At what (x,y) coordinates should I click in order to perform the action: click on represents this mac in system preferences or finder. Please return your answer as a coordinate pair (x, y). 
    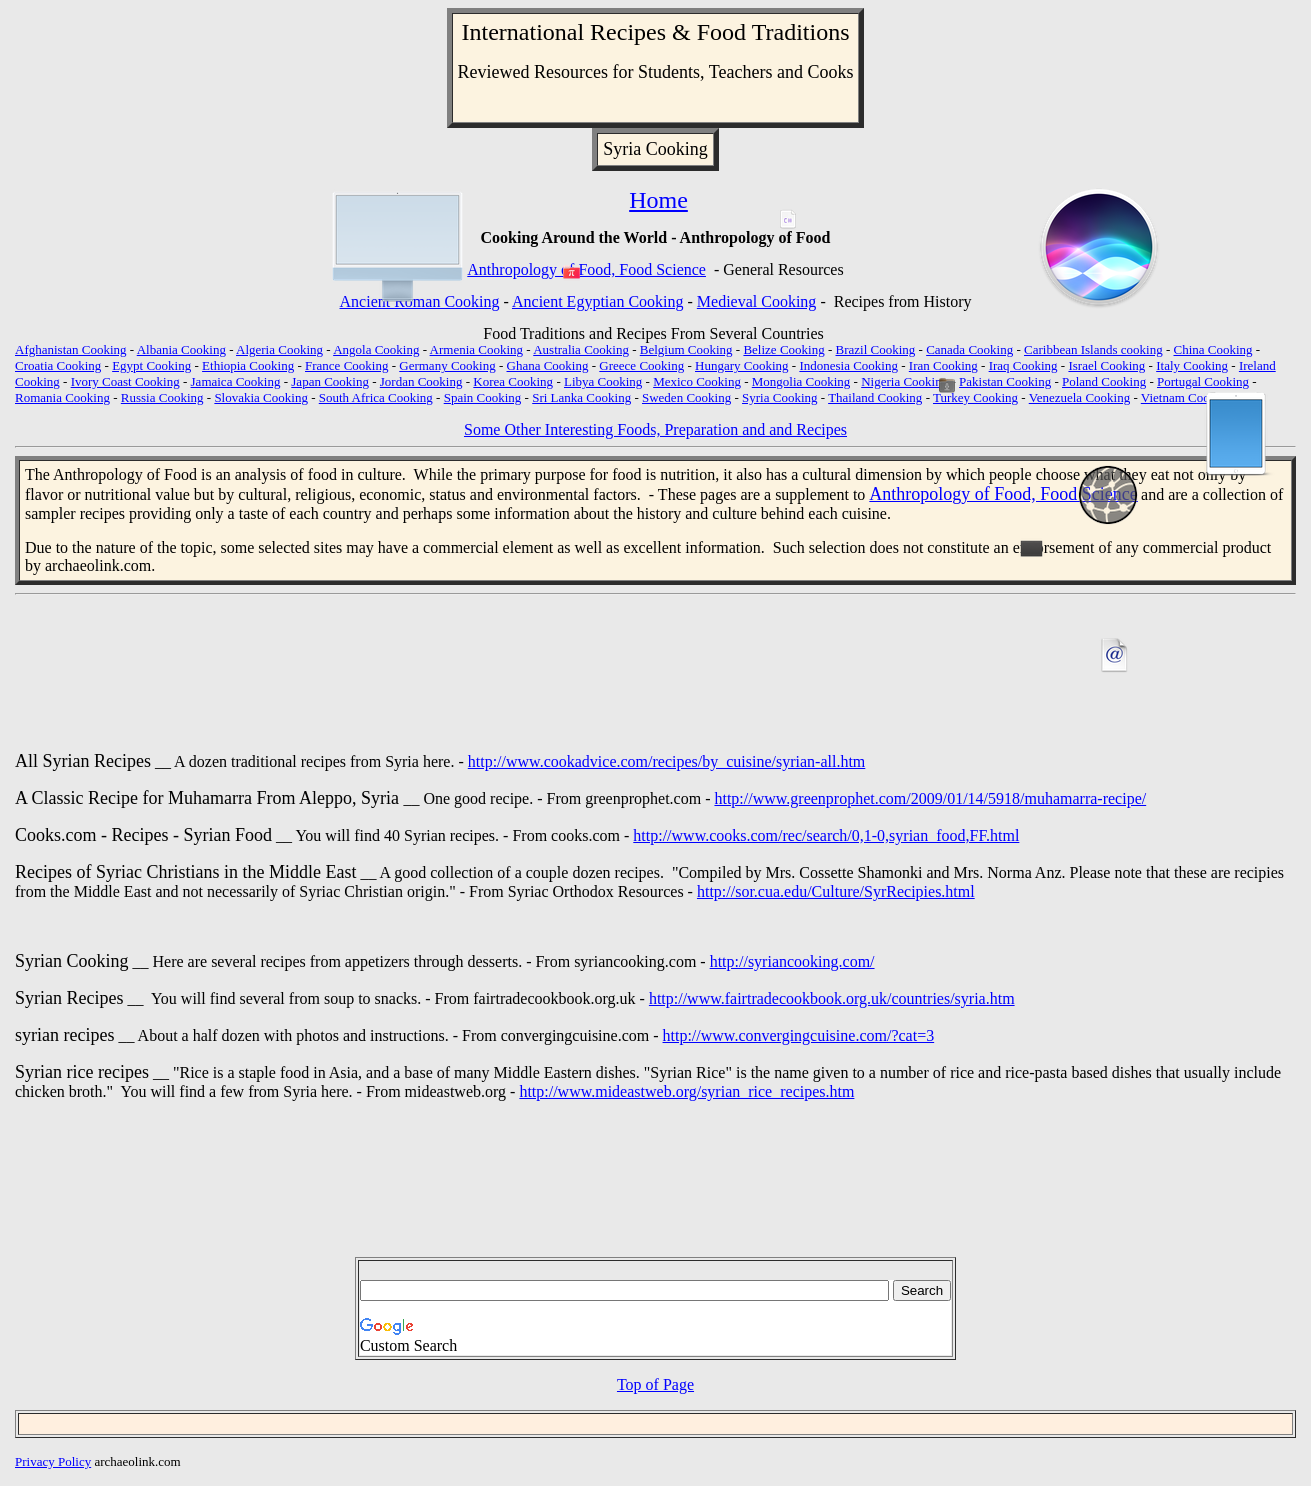
    Looking at the image, I should click on (397, 244).